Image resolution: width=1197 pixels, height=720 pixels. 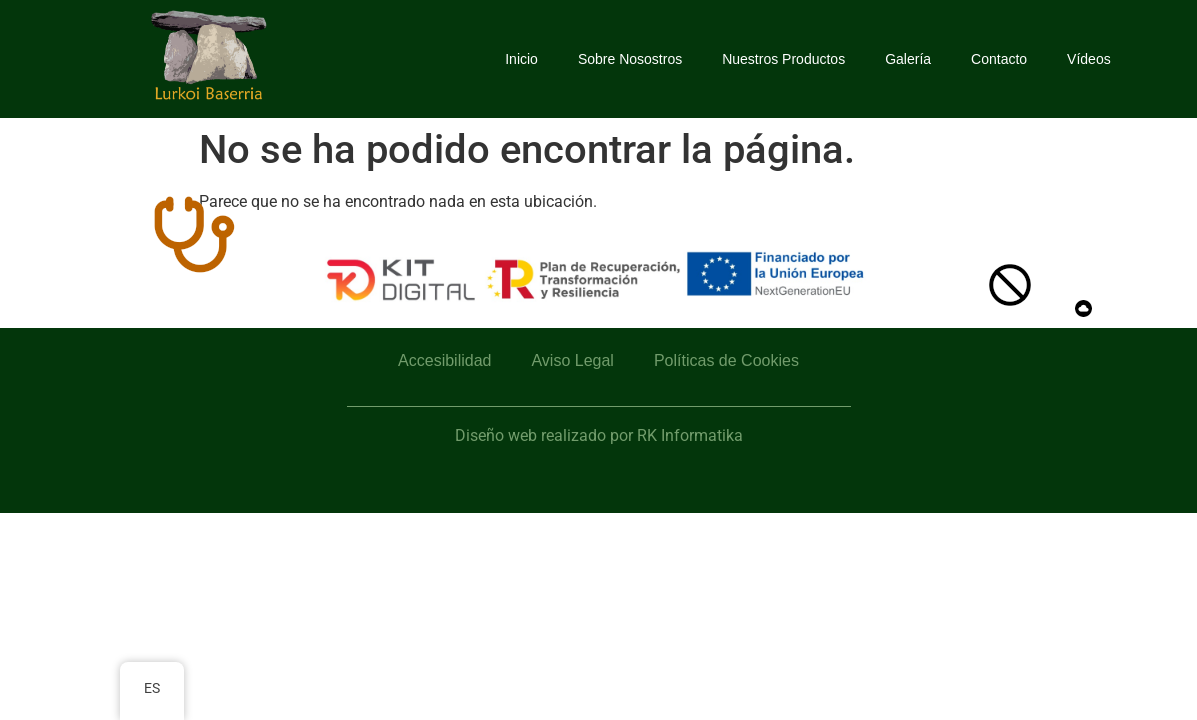 I want to click on indicates blocked or prohibited content, so click(x=1010, y=285).